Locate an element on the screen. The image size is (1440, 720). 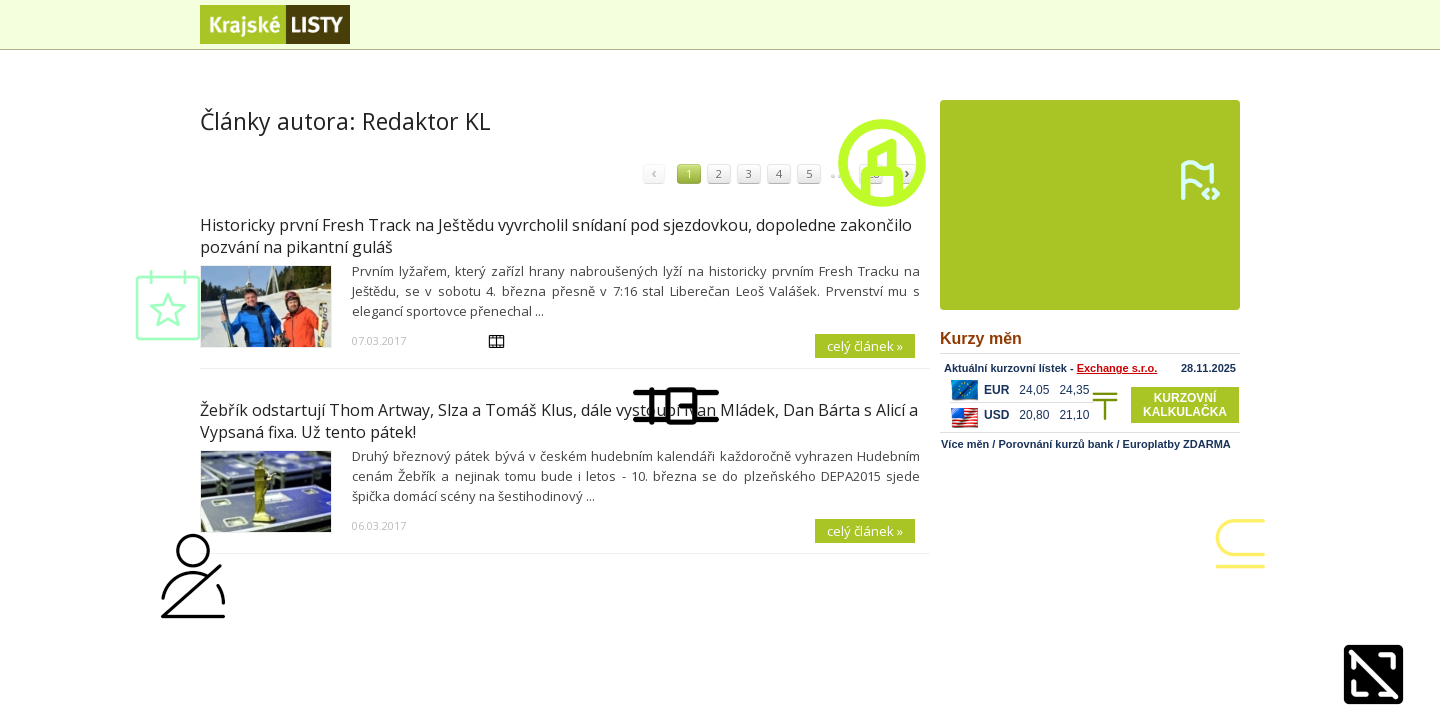
indicates a subset relationship in mathematical or set operations is located at coordinates (1241, 542).